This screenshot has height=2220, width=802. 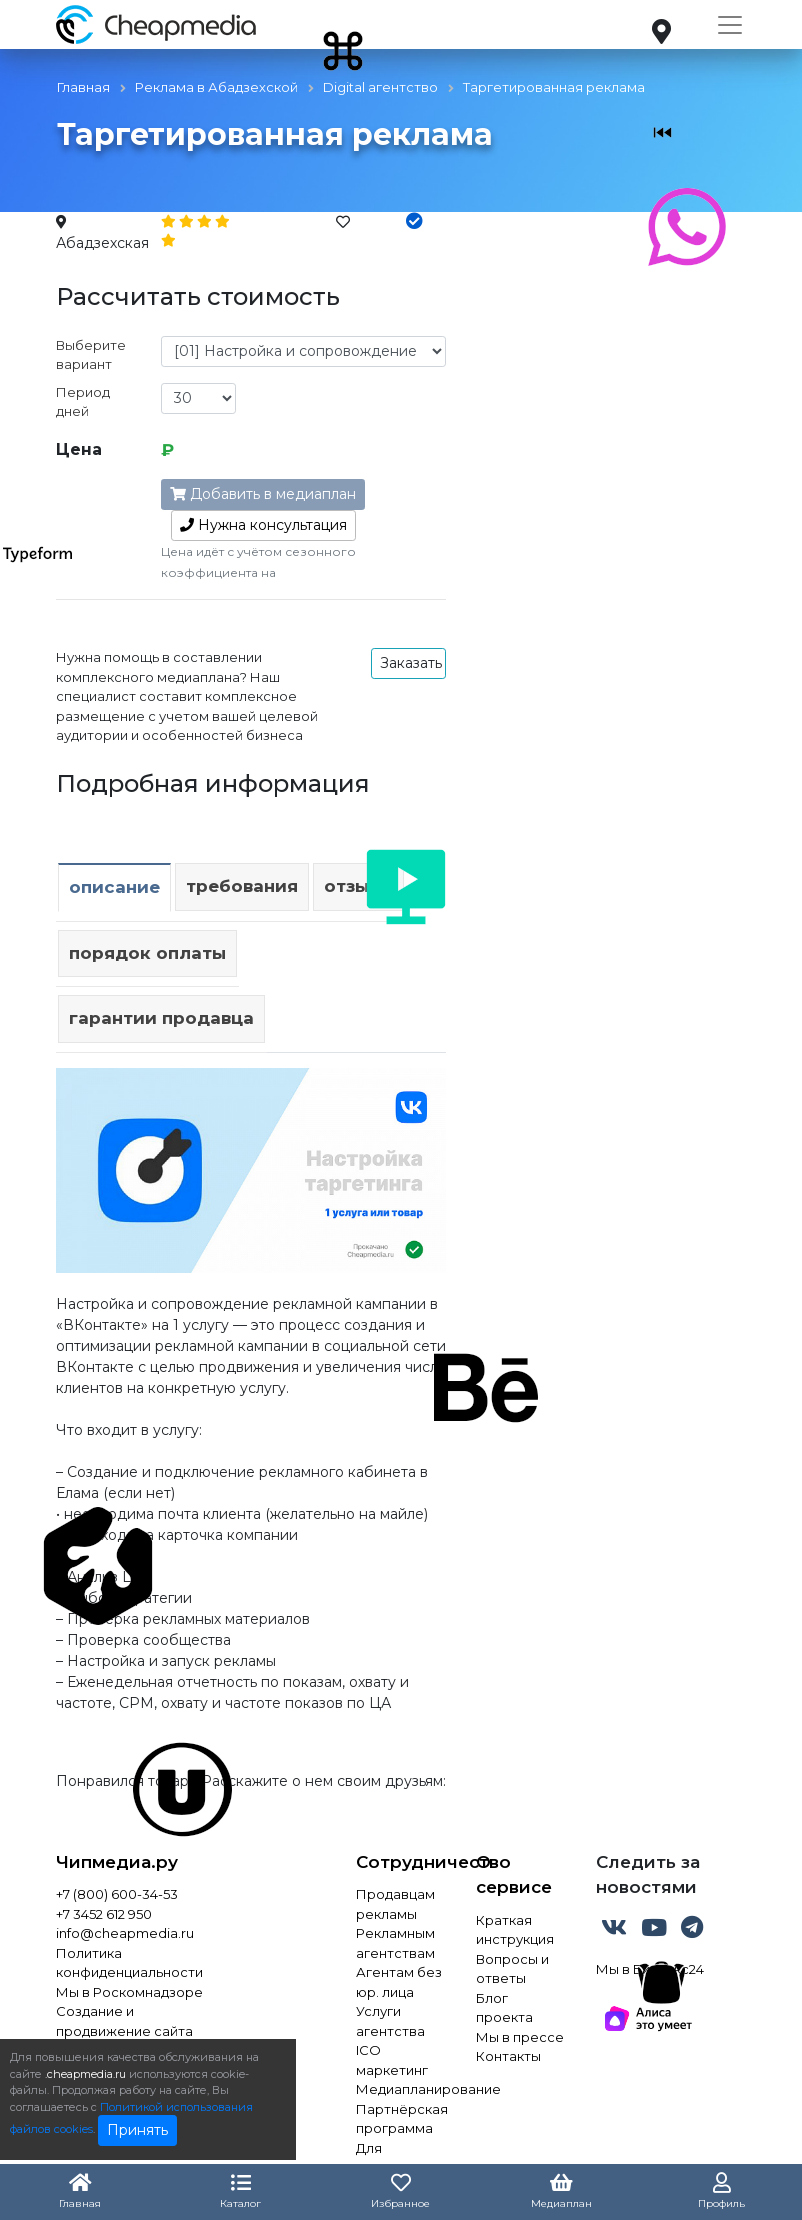 I want to click on visit behance portfolio, so click(x=486, y=1388).